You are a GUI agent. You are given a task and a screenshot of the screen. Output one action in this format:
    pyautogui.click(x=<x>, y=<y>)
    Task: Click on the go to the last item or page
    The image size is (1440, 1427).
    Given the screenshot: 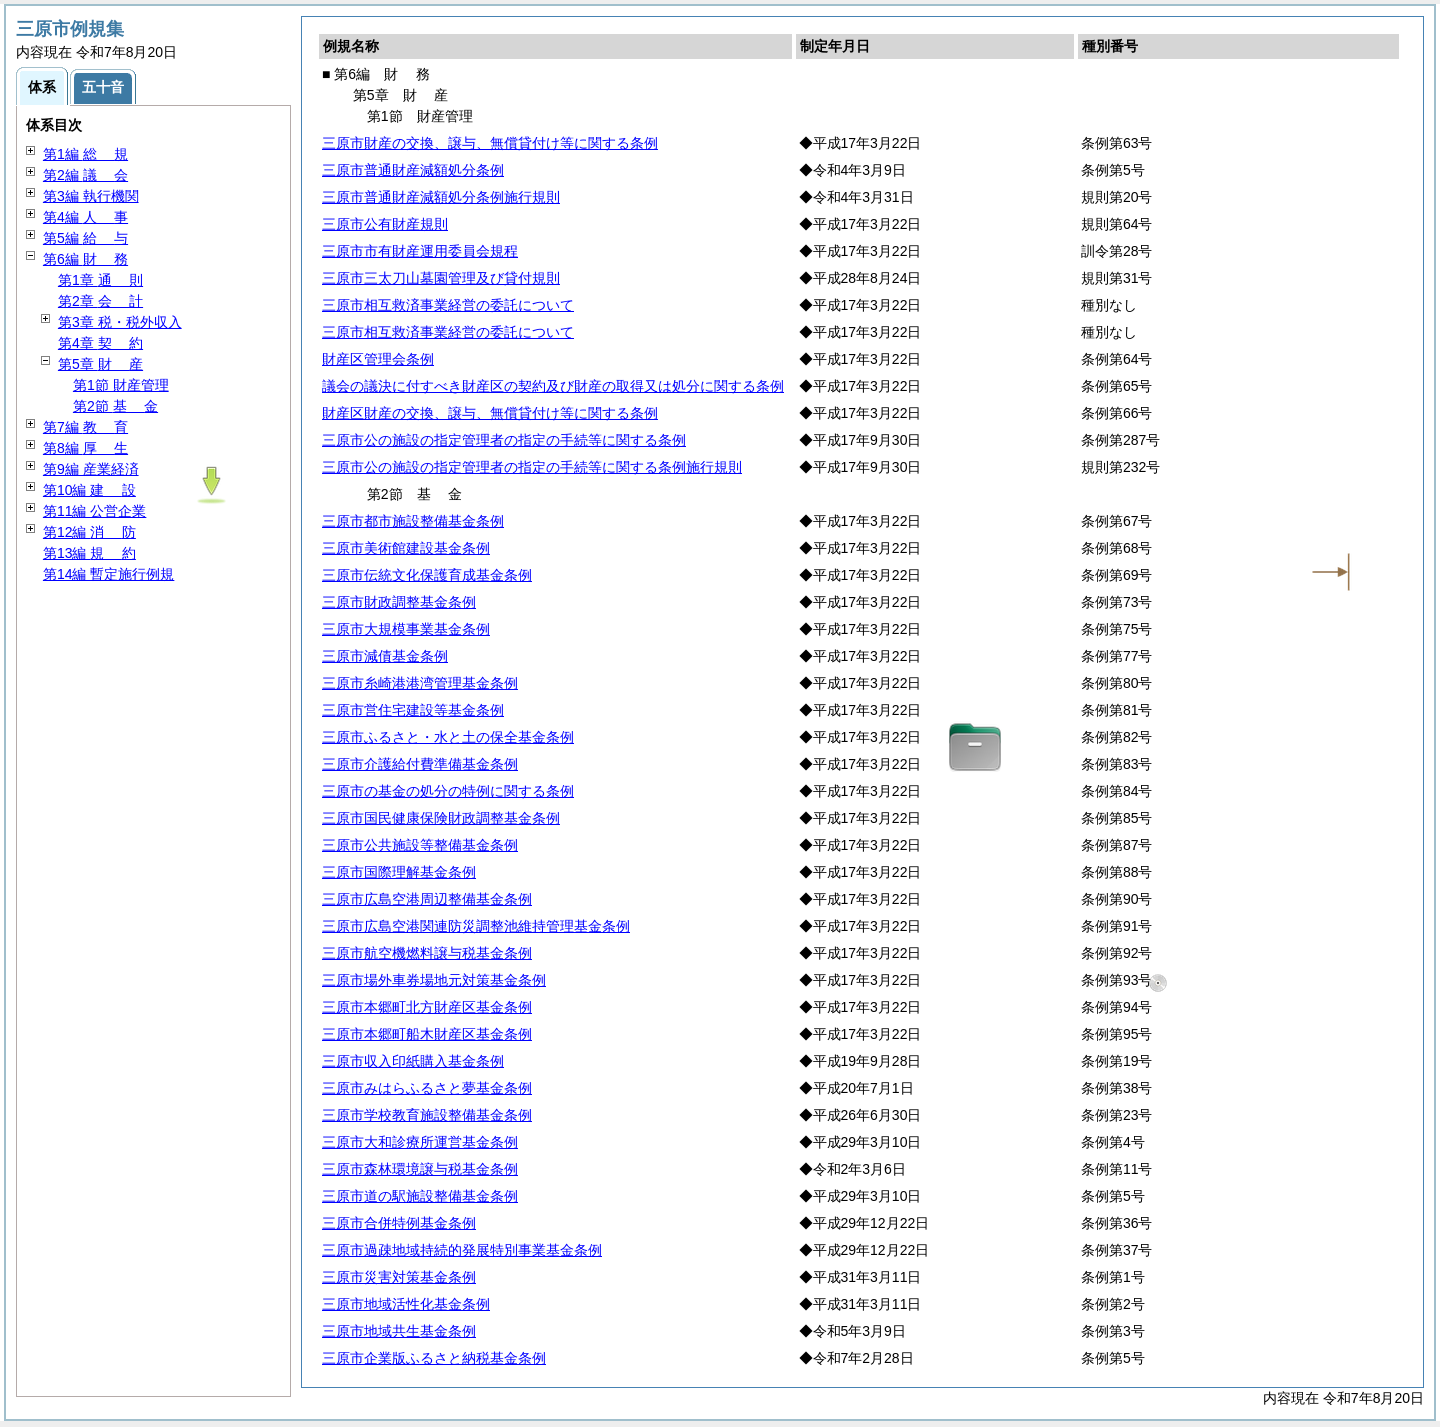 What is the action you would take?
    pyautogui.click(x=1331, y=572)
    